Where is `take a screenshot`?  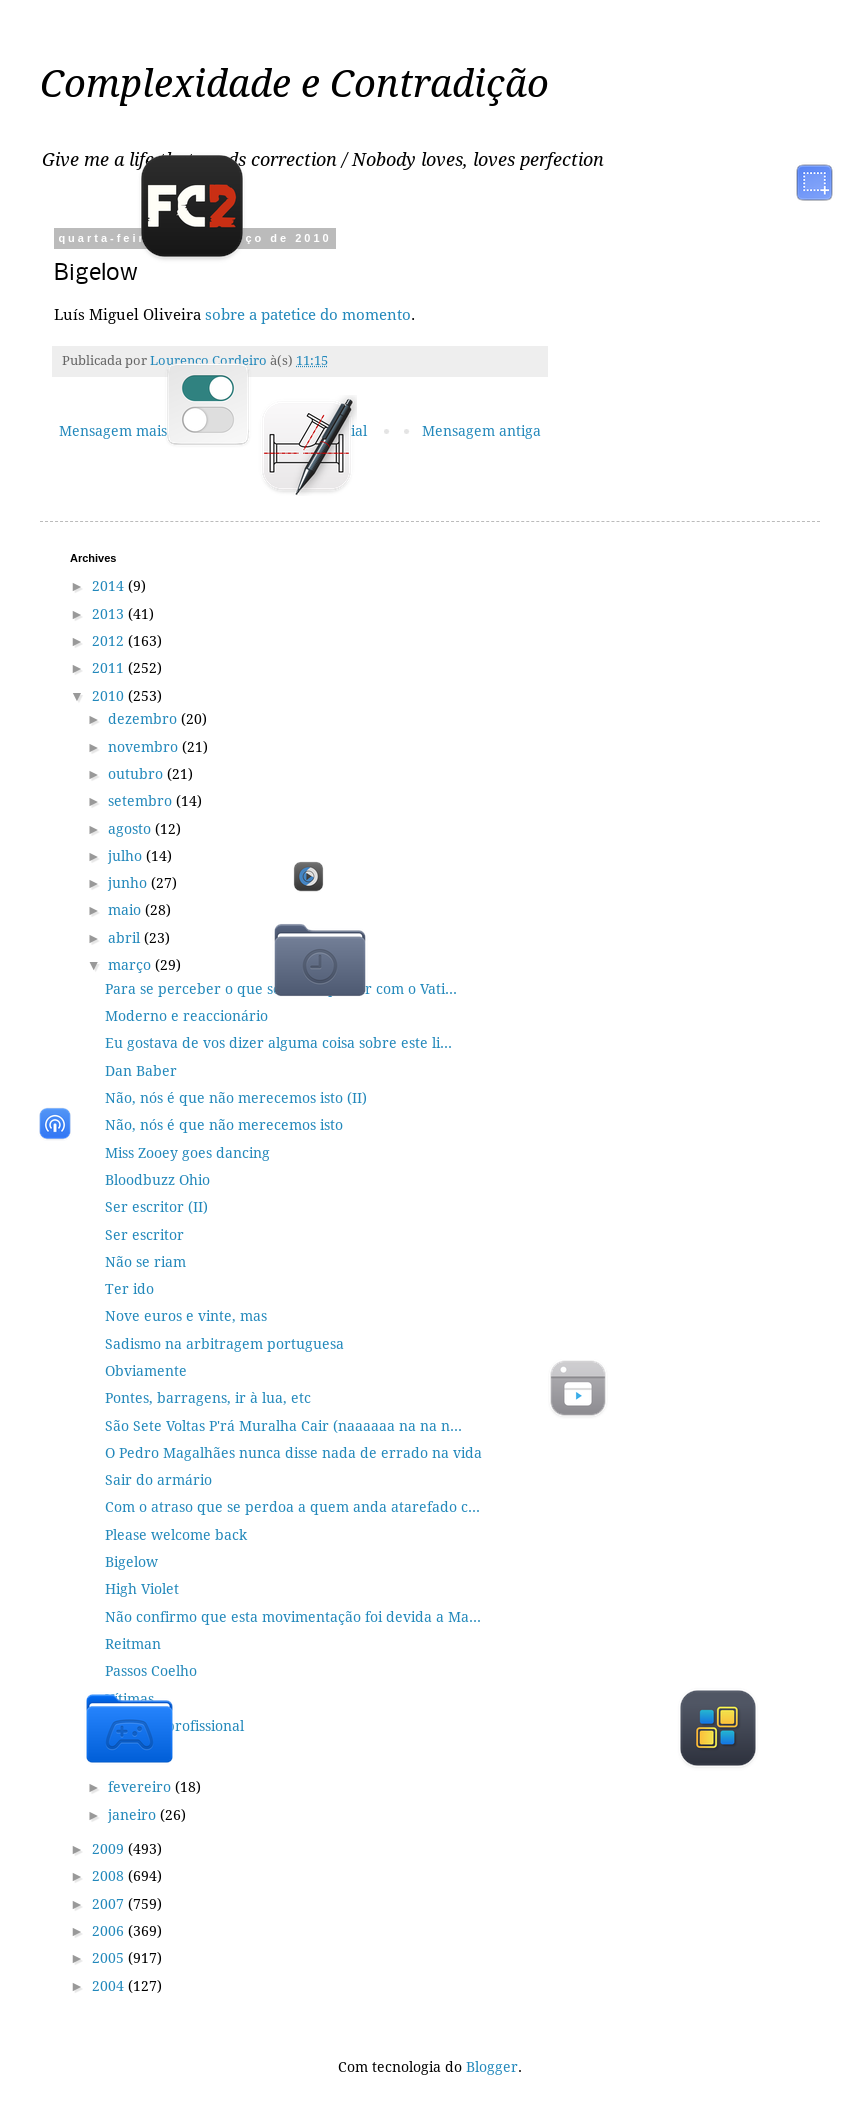 take a screenshot is located at coordinates (814, 182).